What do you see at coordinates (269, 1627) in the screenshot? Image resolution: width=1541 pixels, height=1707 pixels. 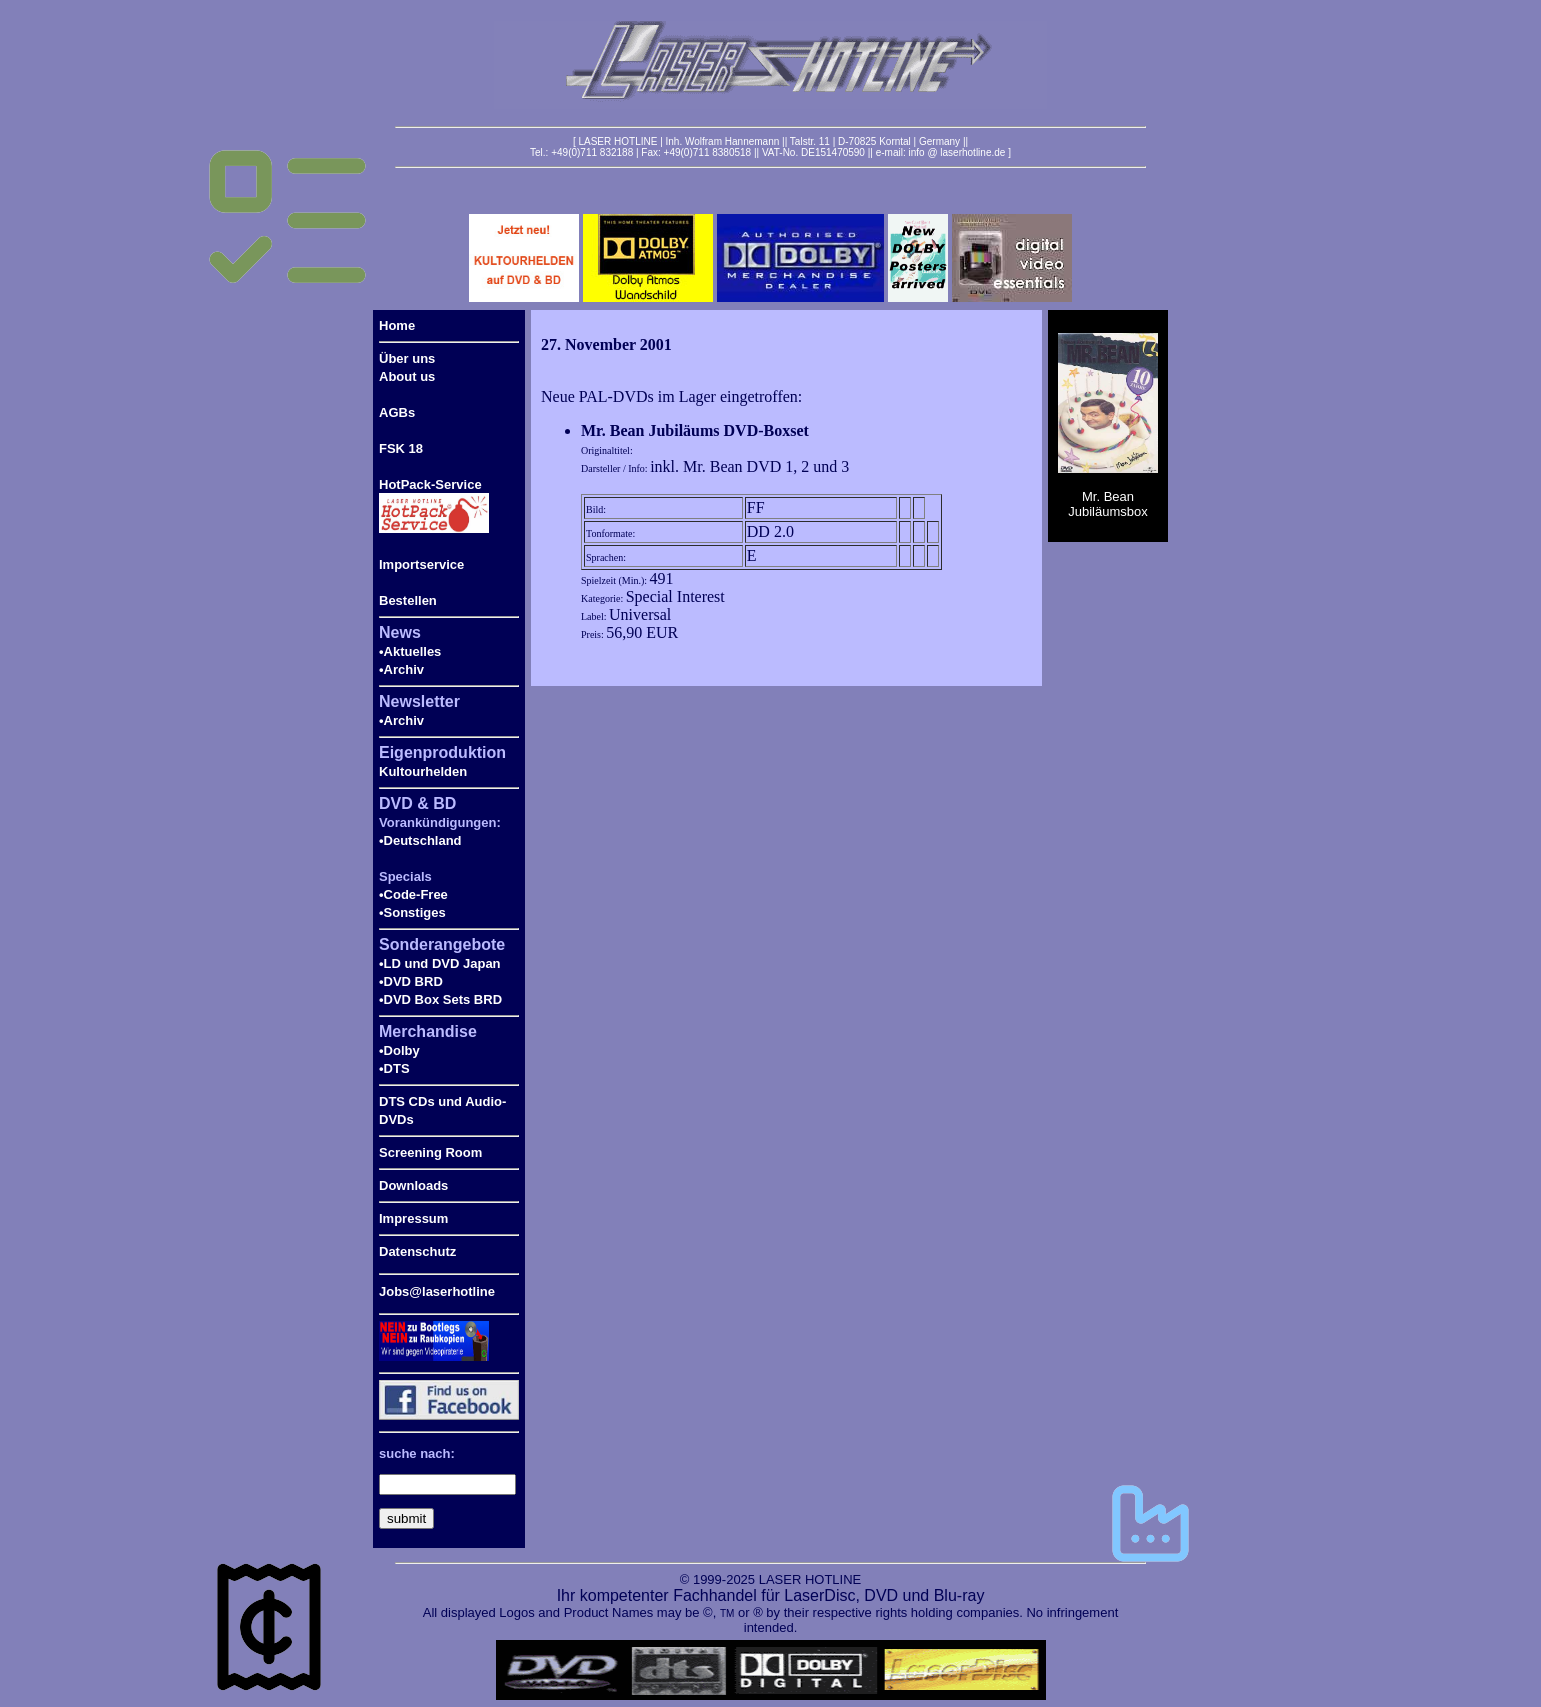 I see `view transaction receipt details` at bounding box center [269, 1627].